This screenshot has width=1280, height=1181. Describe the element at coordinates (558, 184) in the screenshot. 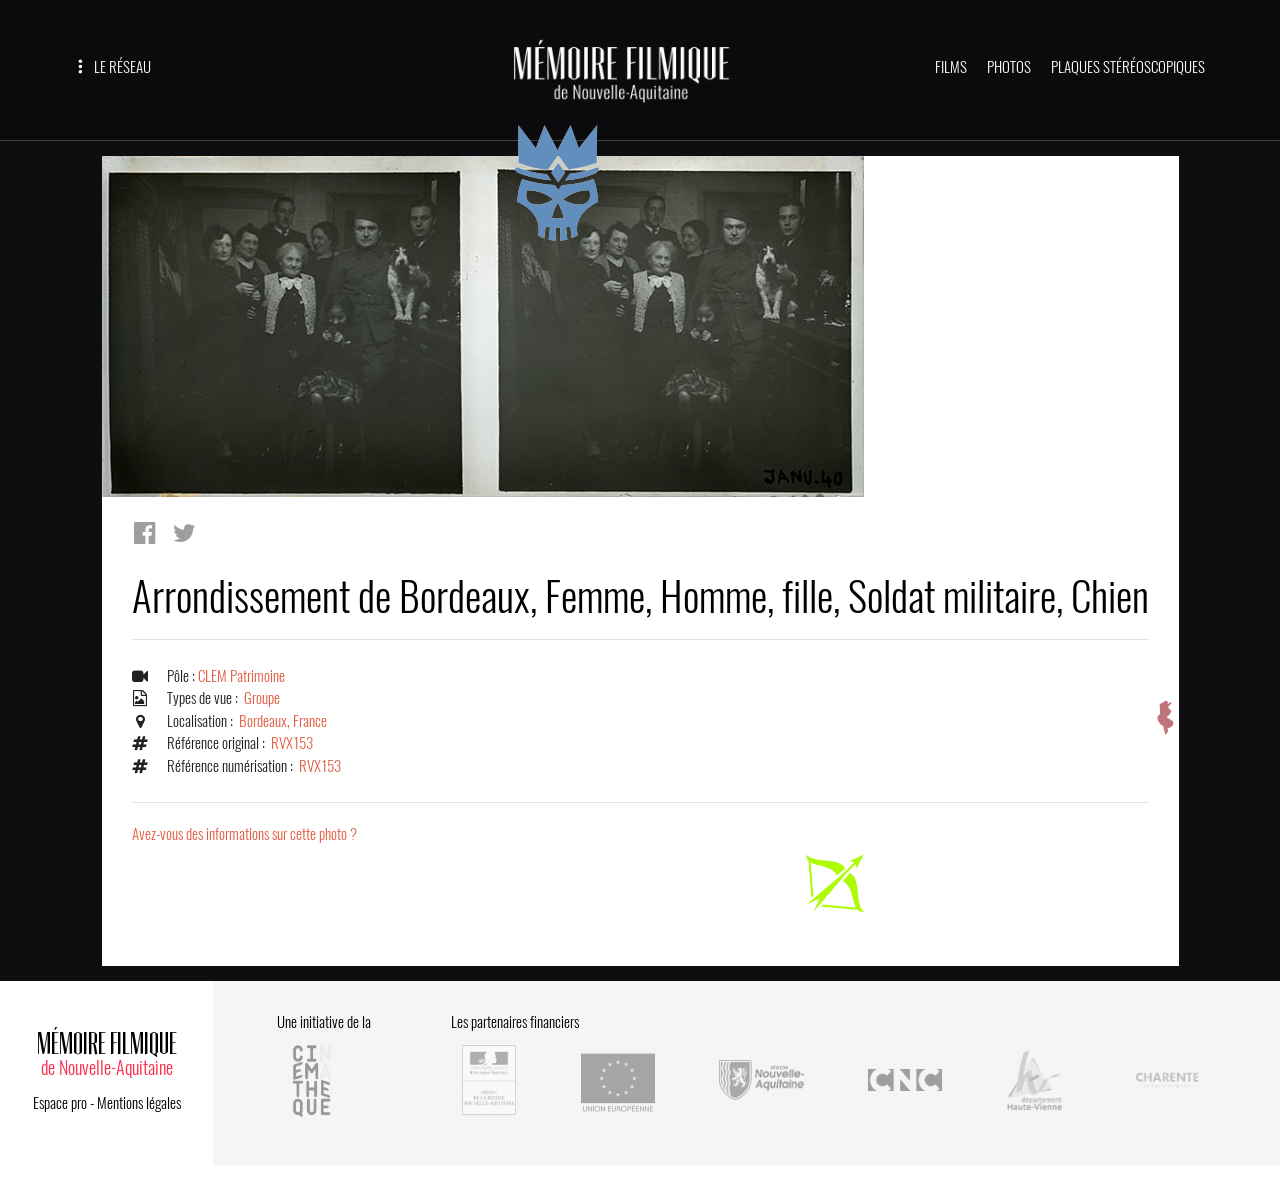

I see `indicates a boss enemy or final challenge` at that location.